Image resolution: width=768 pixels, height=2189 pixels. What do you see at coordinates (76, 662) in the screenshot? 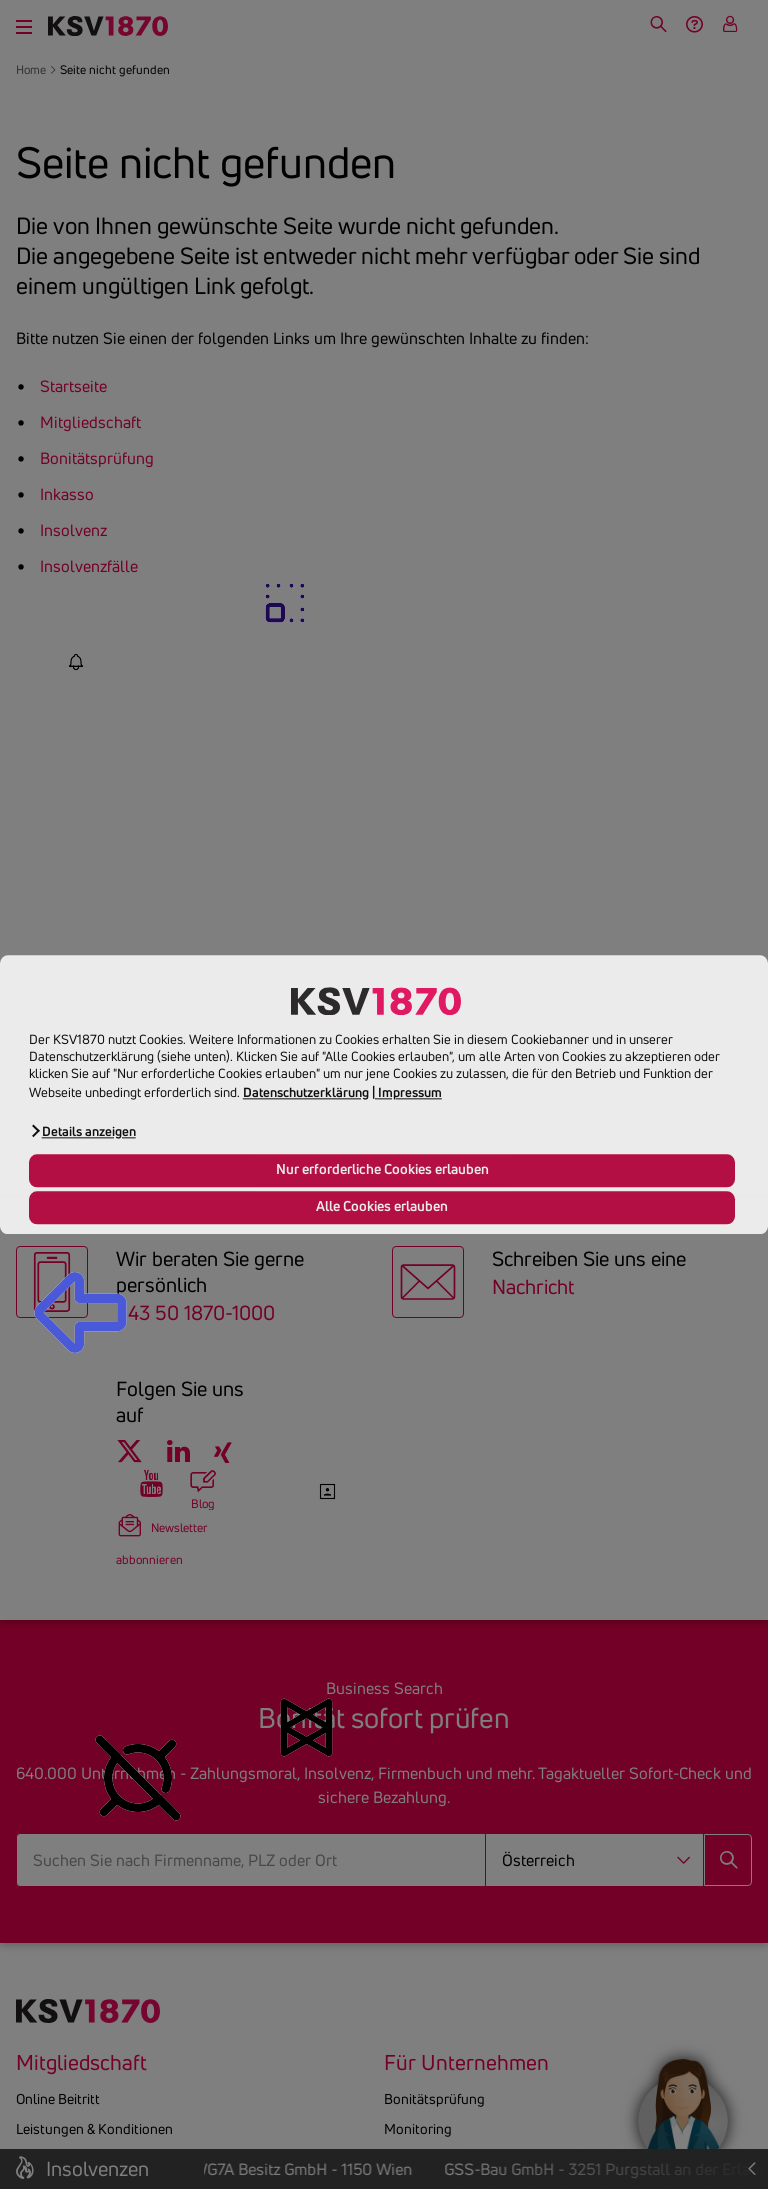
I see `view notifications` at bounding box center [76, 662].